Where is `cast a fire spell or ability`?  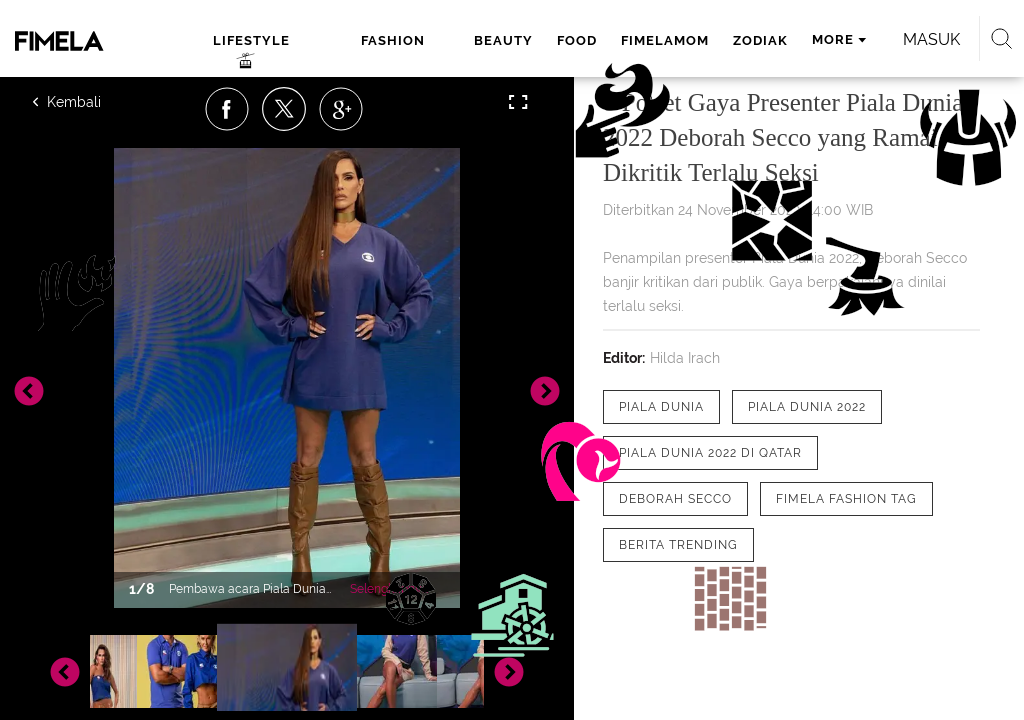
cast a fire spell or ability is located at coordinates (77, 291).